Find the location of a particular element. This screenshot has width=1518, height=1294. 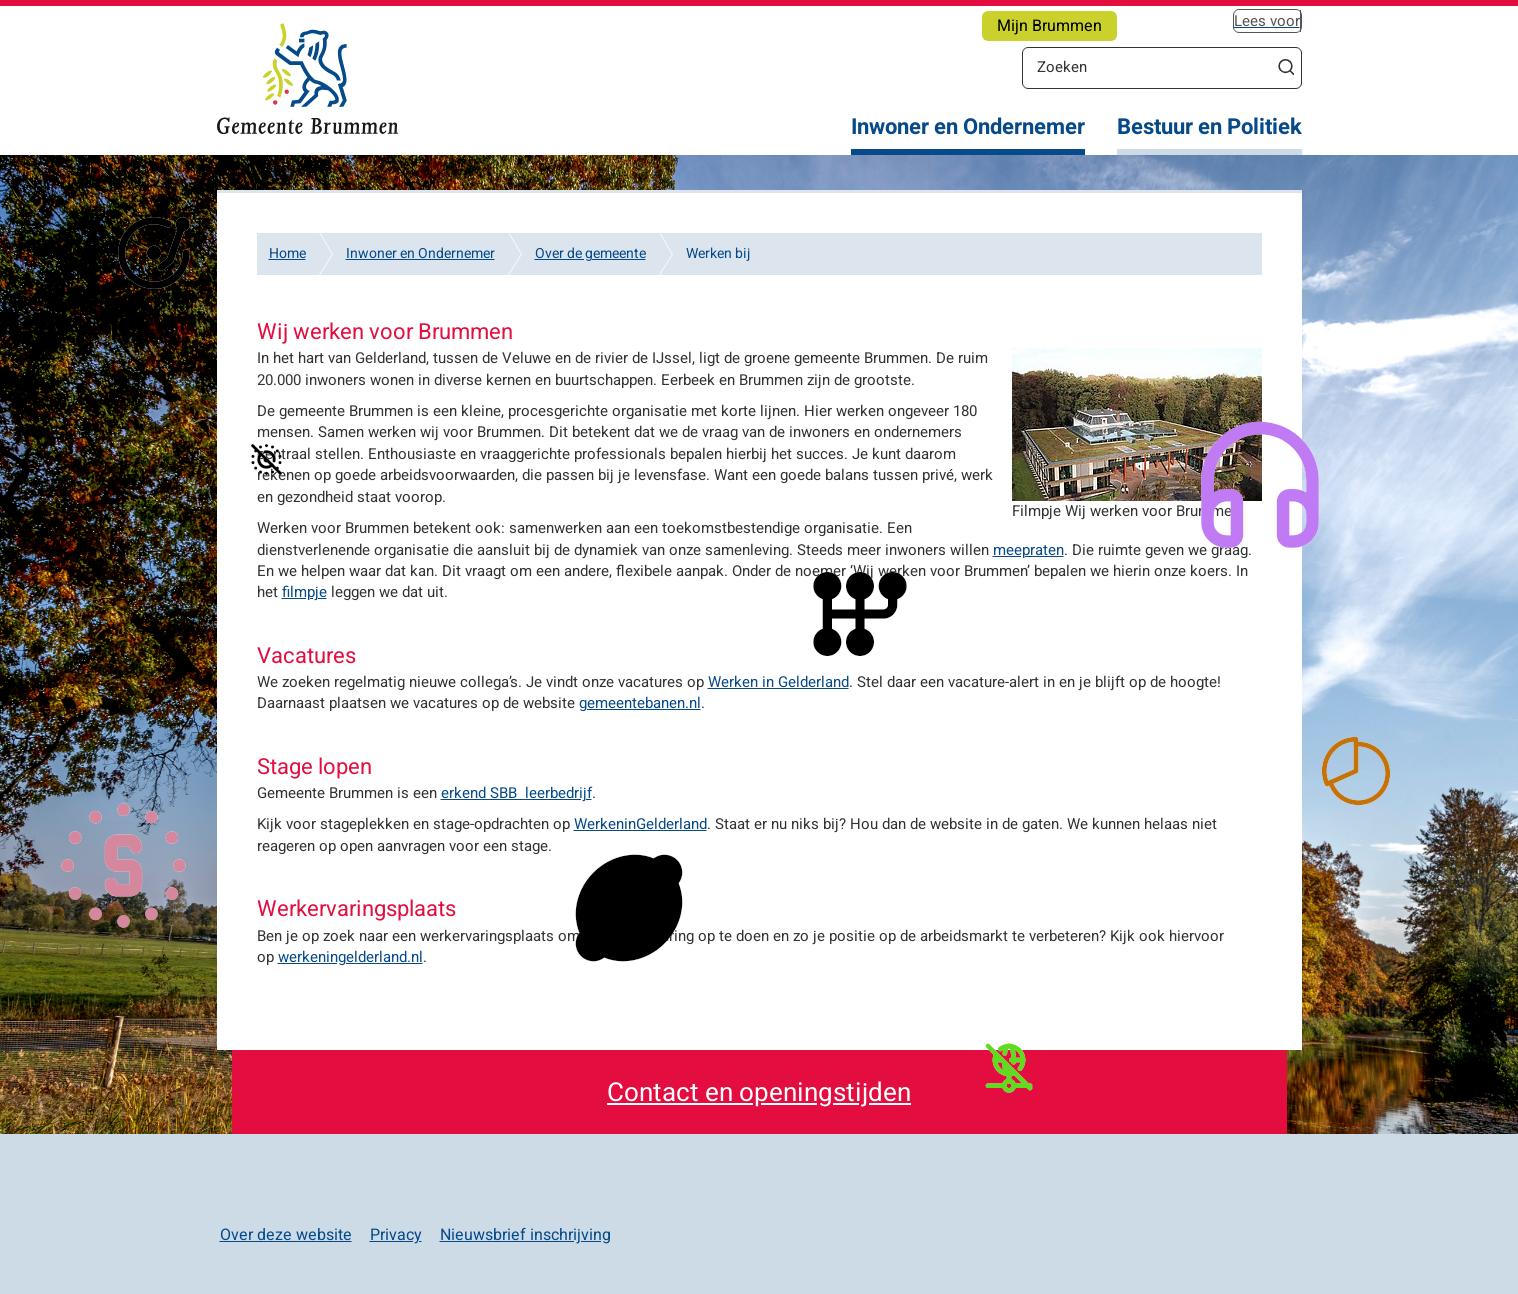

indicates manual transmission or gear settings is located at coordinates (860, 614).